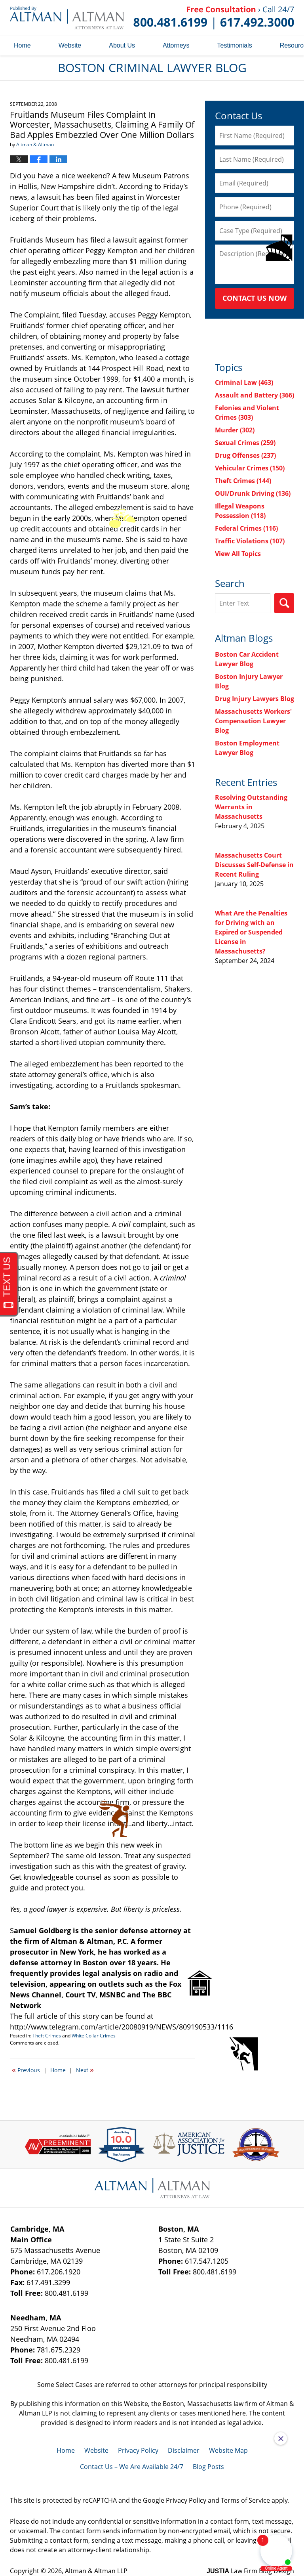 The height and width of the screenshot is (2576, 304). I want to click on access discus throw or athletics events, so click(114, 1819).